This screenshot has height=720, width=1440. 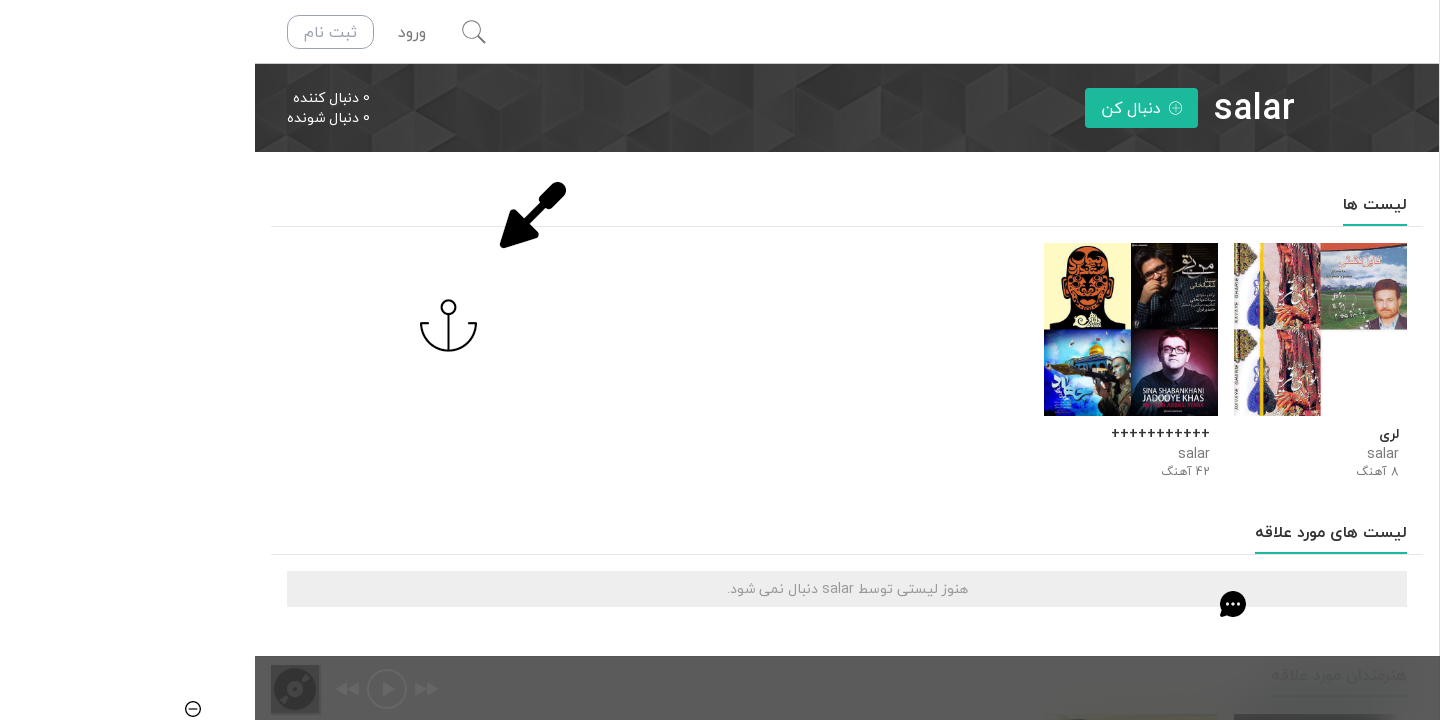 What do you see at coordinates (193, 709) in the screenshot?
I see `access denied or restricted area` at bounding box center [193, 709].